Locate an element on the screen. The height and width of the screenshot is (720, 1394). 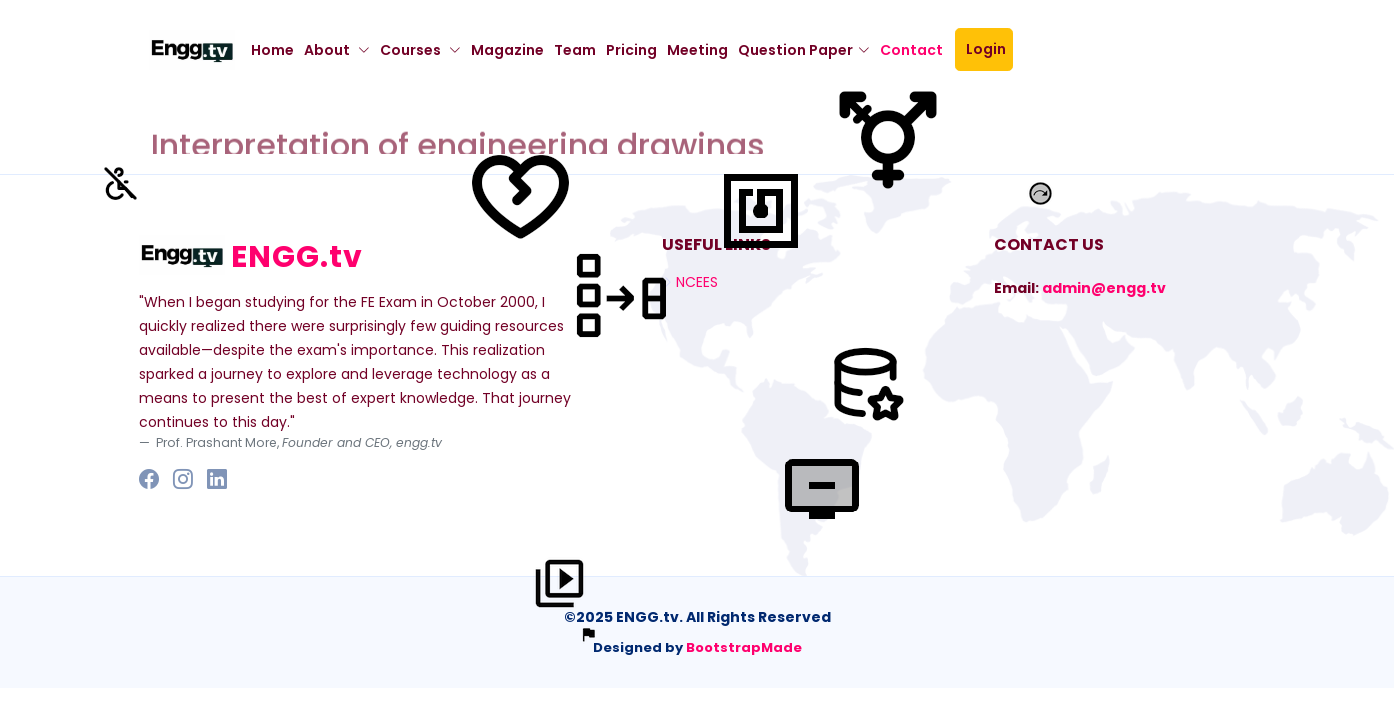
indicates transgender or gender-diverse identity is located at coordinates (888, 140).